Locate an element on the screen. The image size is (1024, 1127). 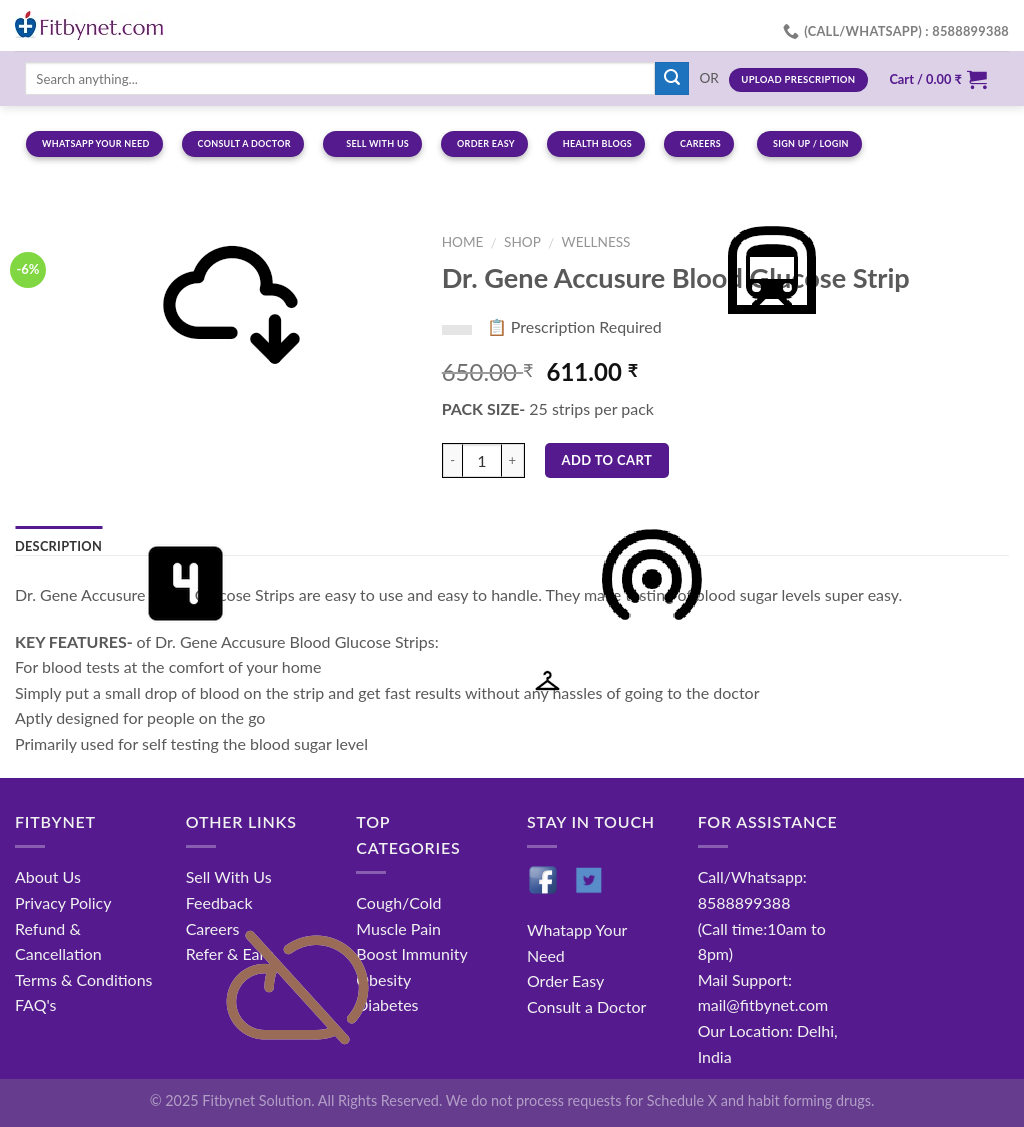
select filter or preset number 4 is located at coordinates (185, 583).